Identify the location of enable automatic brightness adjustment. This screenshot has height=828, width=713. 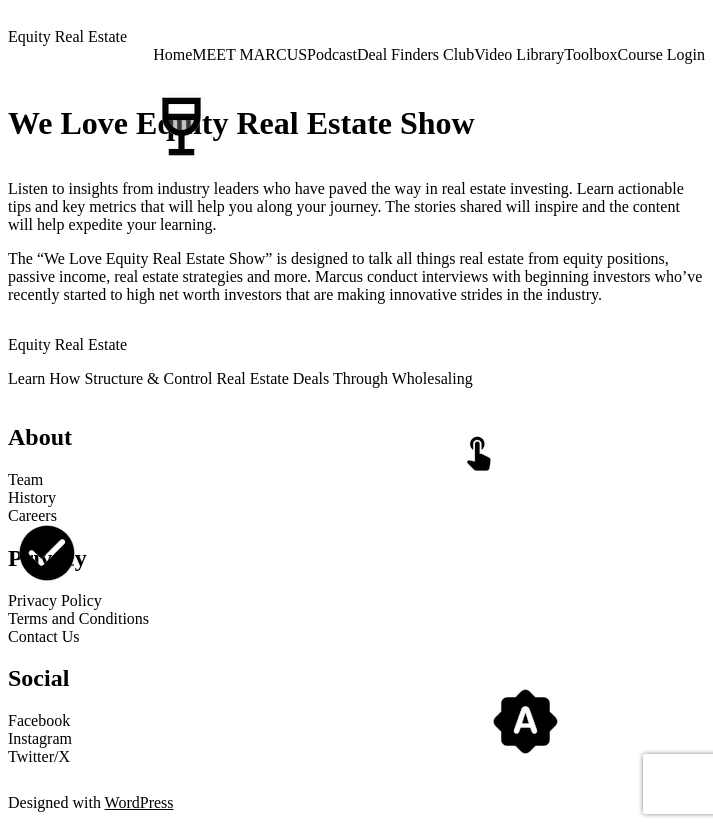
(525, 721).